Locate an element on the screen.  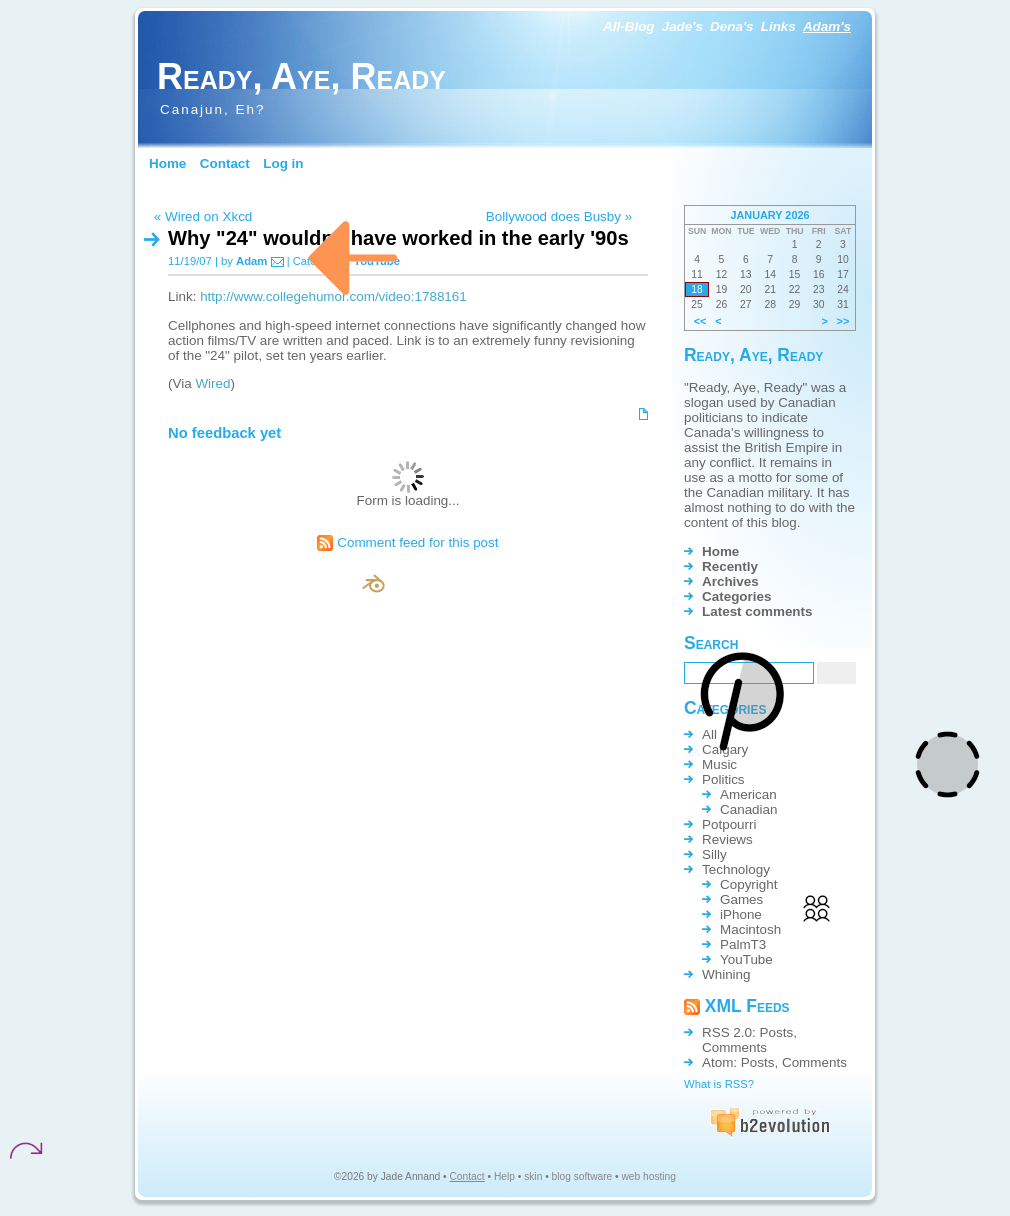
go back to the previous screen is located at coordinates (353, 258).